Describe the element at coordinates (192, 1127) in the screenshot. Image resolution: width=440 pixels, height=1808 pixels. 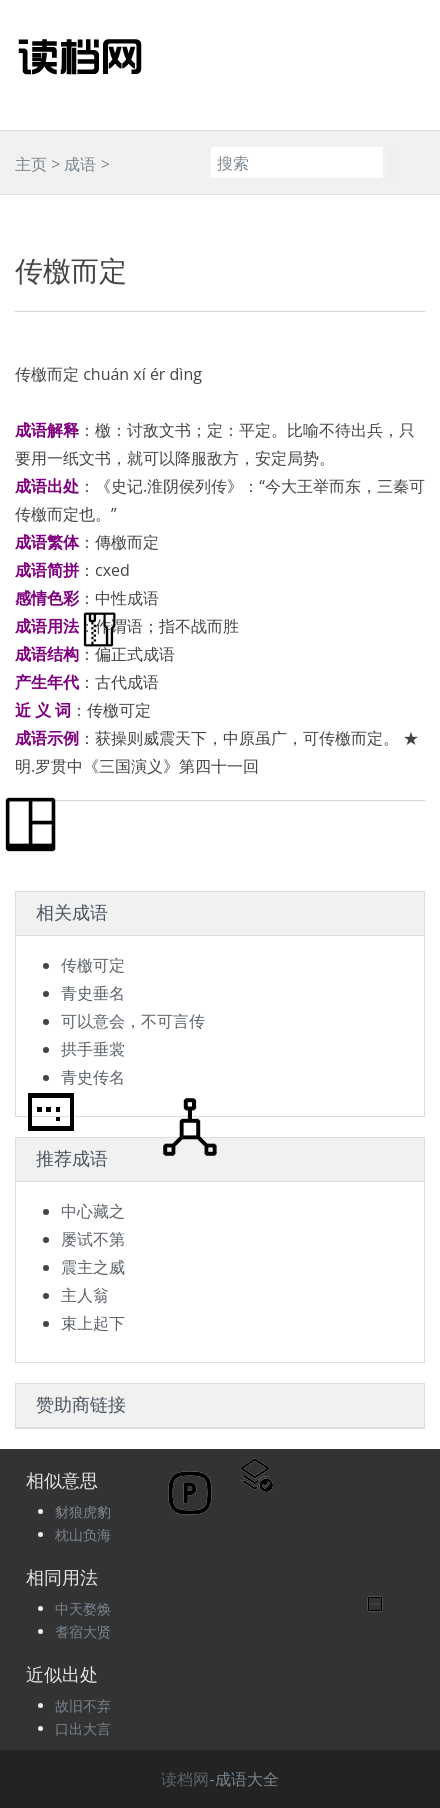
I see `view type hierarchy in code editor` at that location.